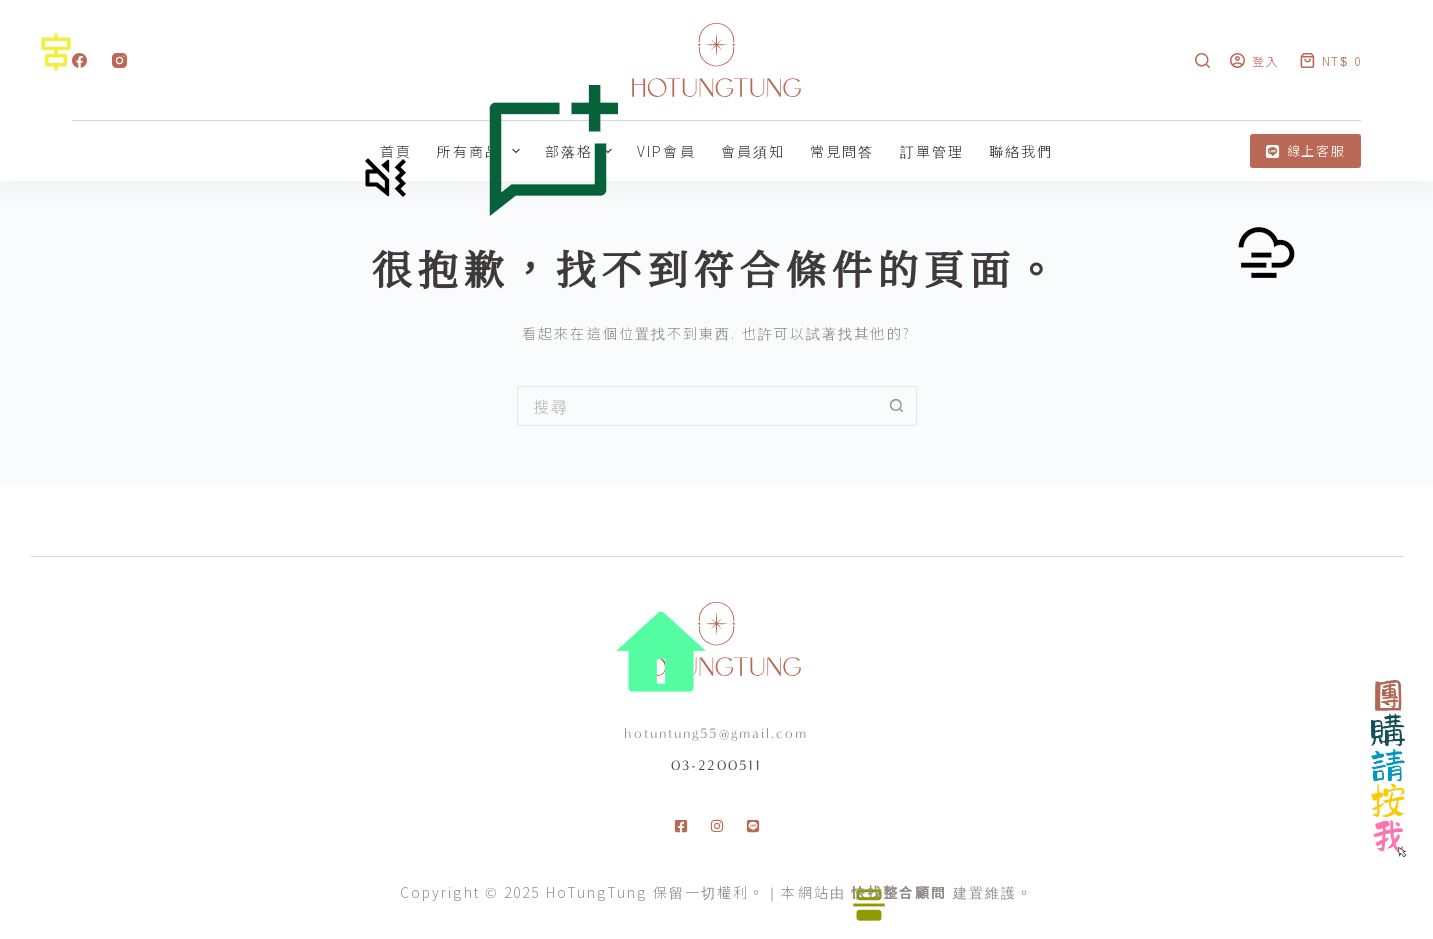 This screenshot has height=939, width=1433. What do you see at coordinates (1266, 252) in the screenshot?
I see `view current wind conditions` at bounding box center [1266, 252].